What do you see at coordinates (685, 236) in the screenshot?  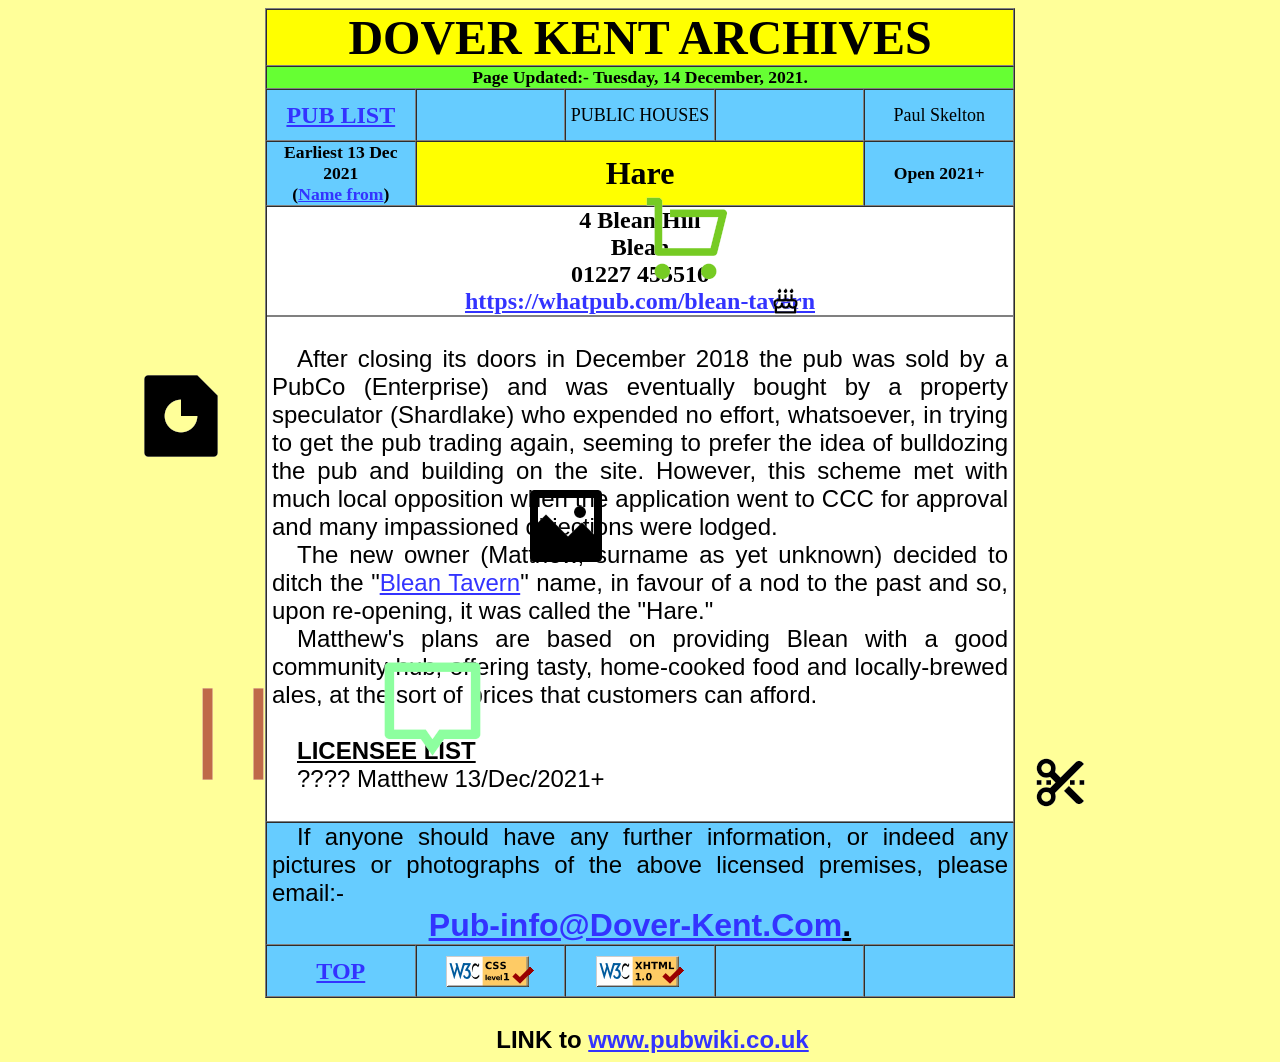 I see `view your shopping cart` at bounding box center [685, 236].